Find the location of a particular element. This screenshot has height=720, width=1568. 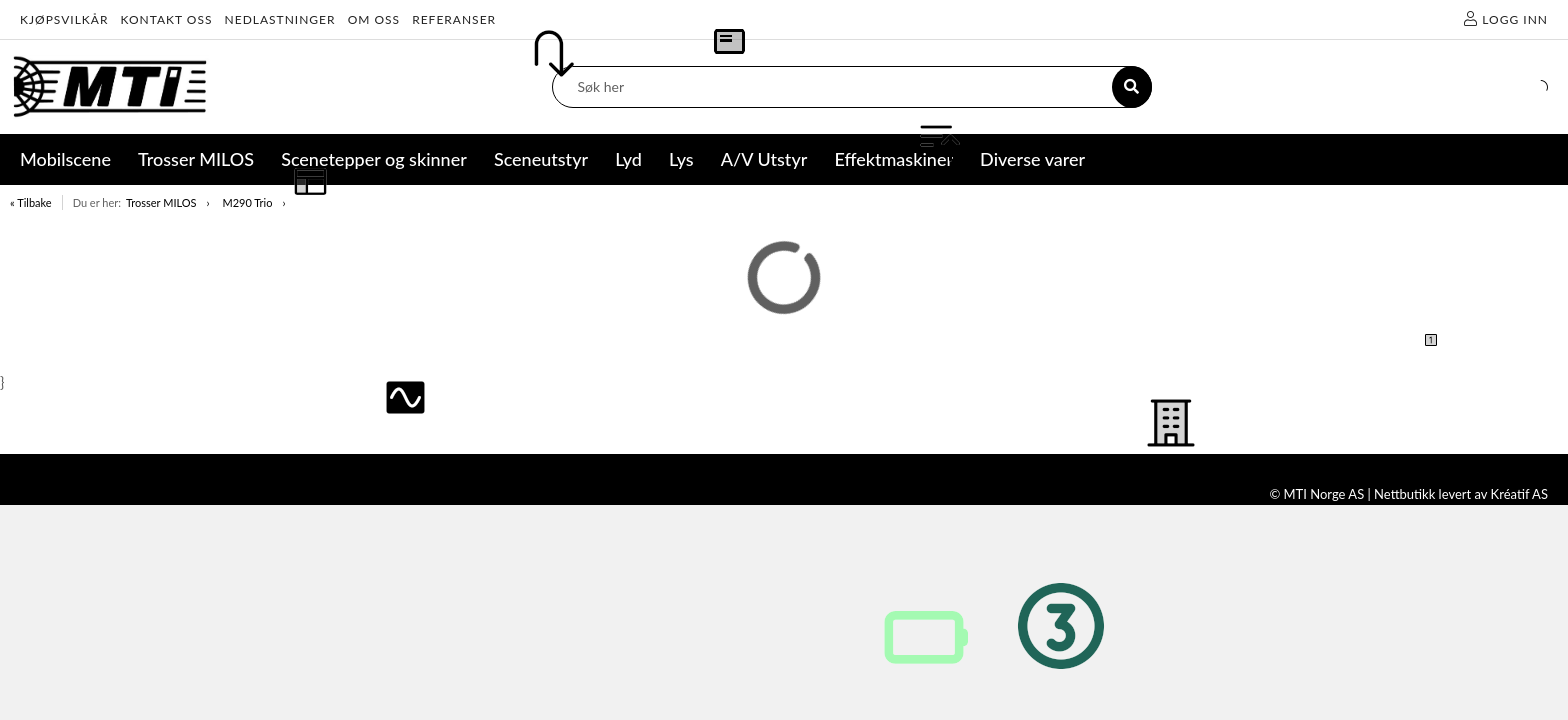

indicates first item or step in a sequence is located at coordinates (1431, 340).